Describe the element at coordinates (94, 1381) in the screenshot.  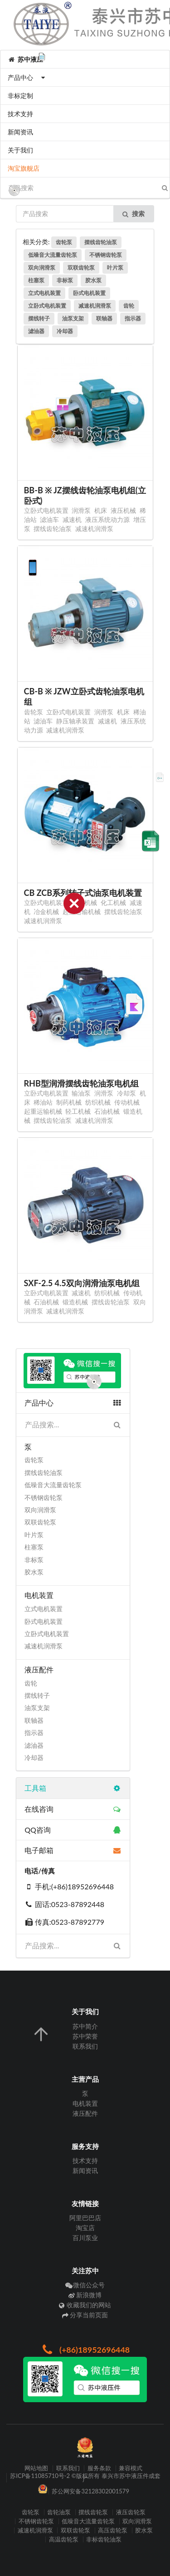
I see `access CD/DVD drive contents` at that location.